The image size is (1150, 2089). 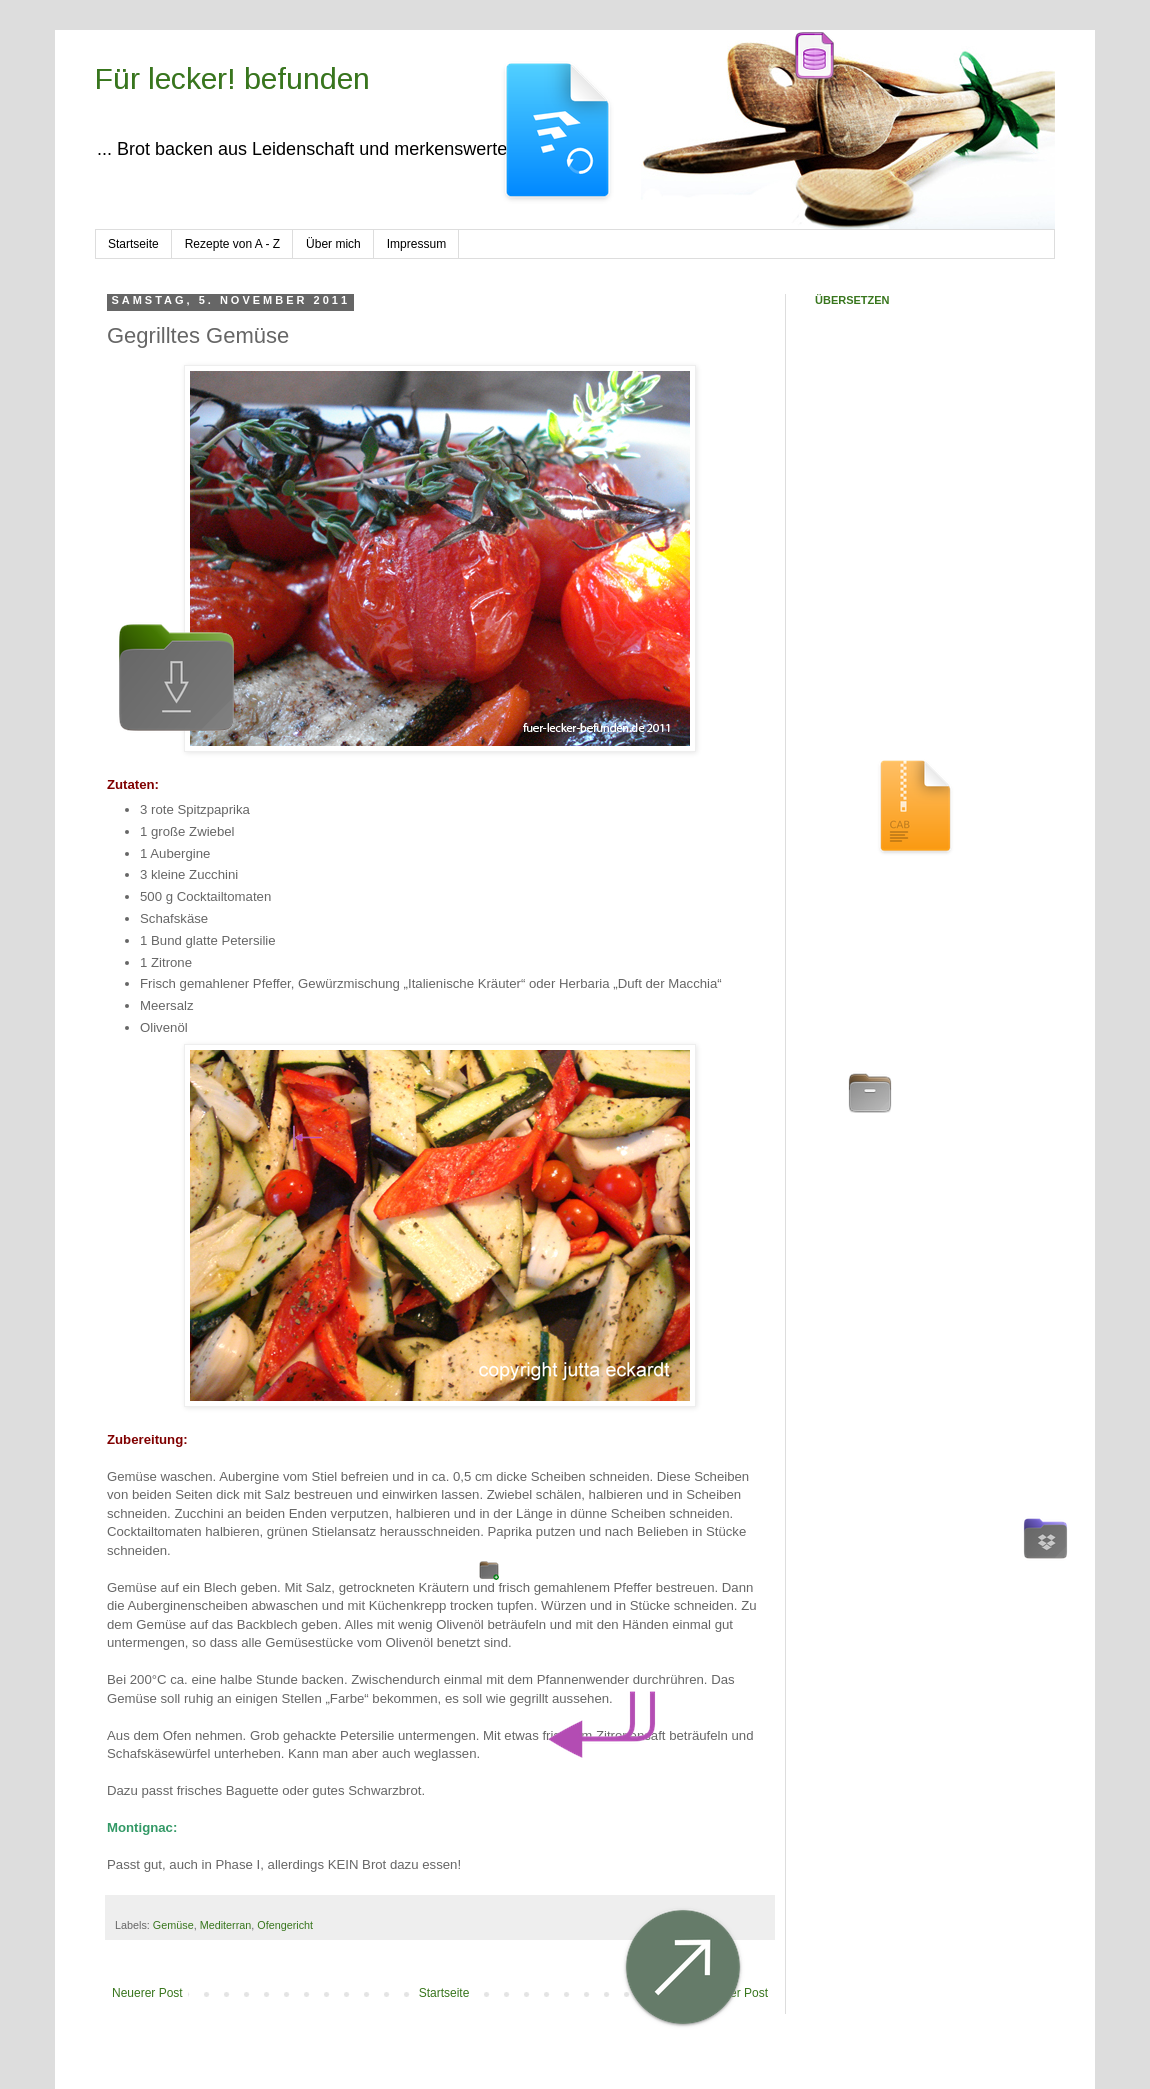 What do you see at coordinates (870, 1093) in the screenshot?
I see `open the file manager application` at bounding box center [870, 1093].